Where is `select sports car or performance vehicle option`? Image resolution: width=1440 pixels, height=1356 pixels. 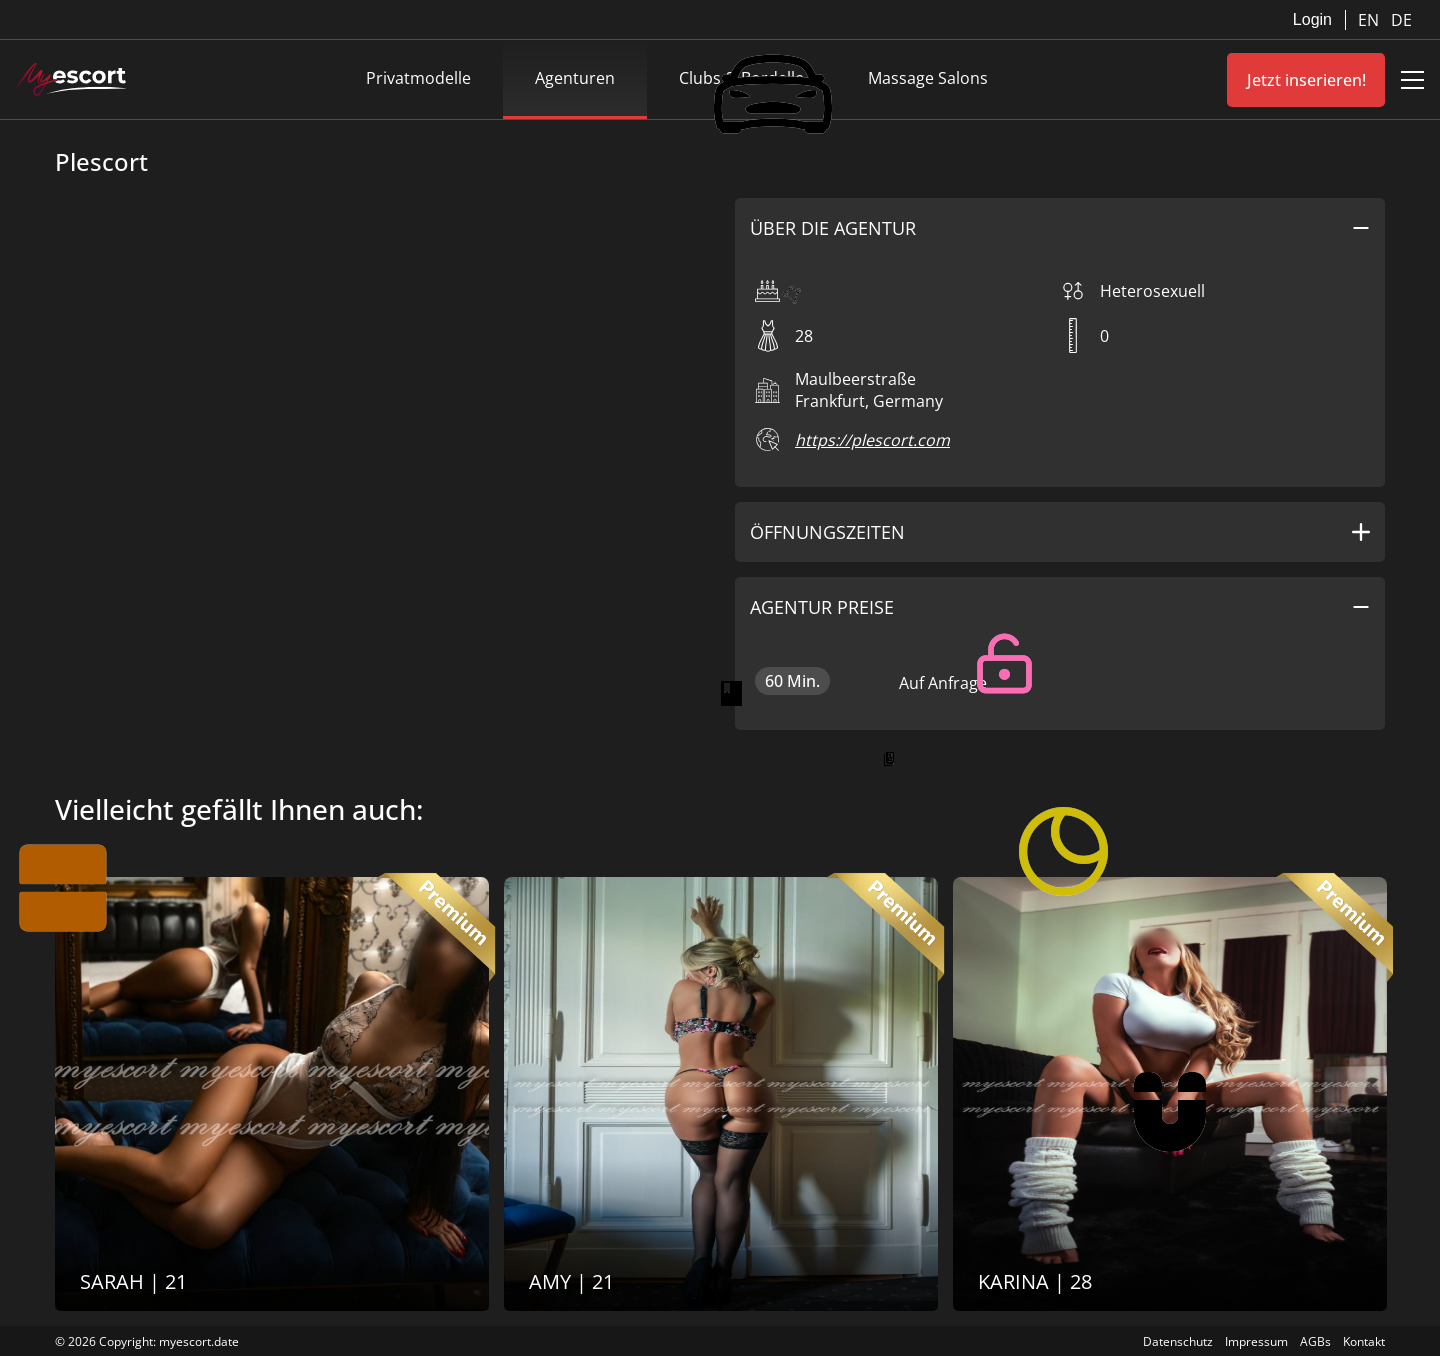
select sports car or performance vehicle option is located at coordinates (773, 94).